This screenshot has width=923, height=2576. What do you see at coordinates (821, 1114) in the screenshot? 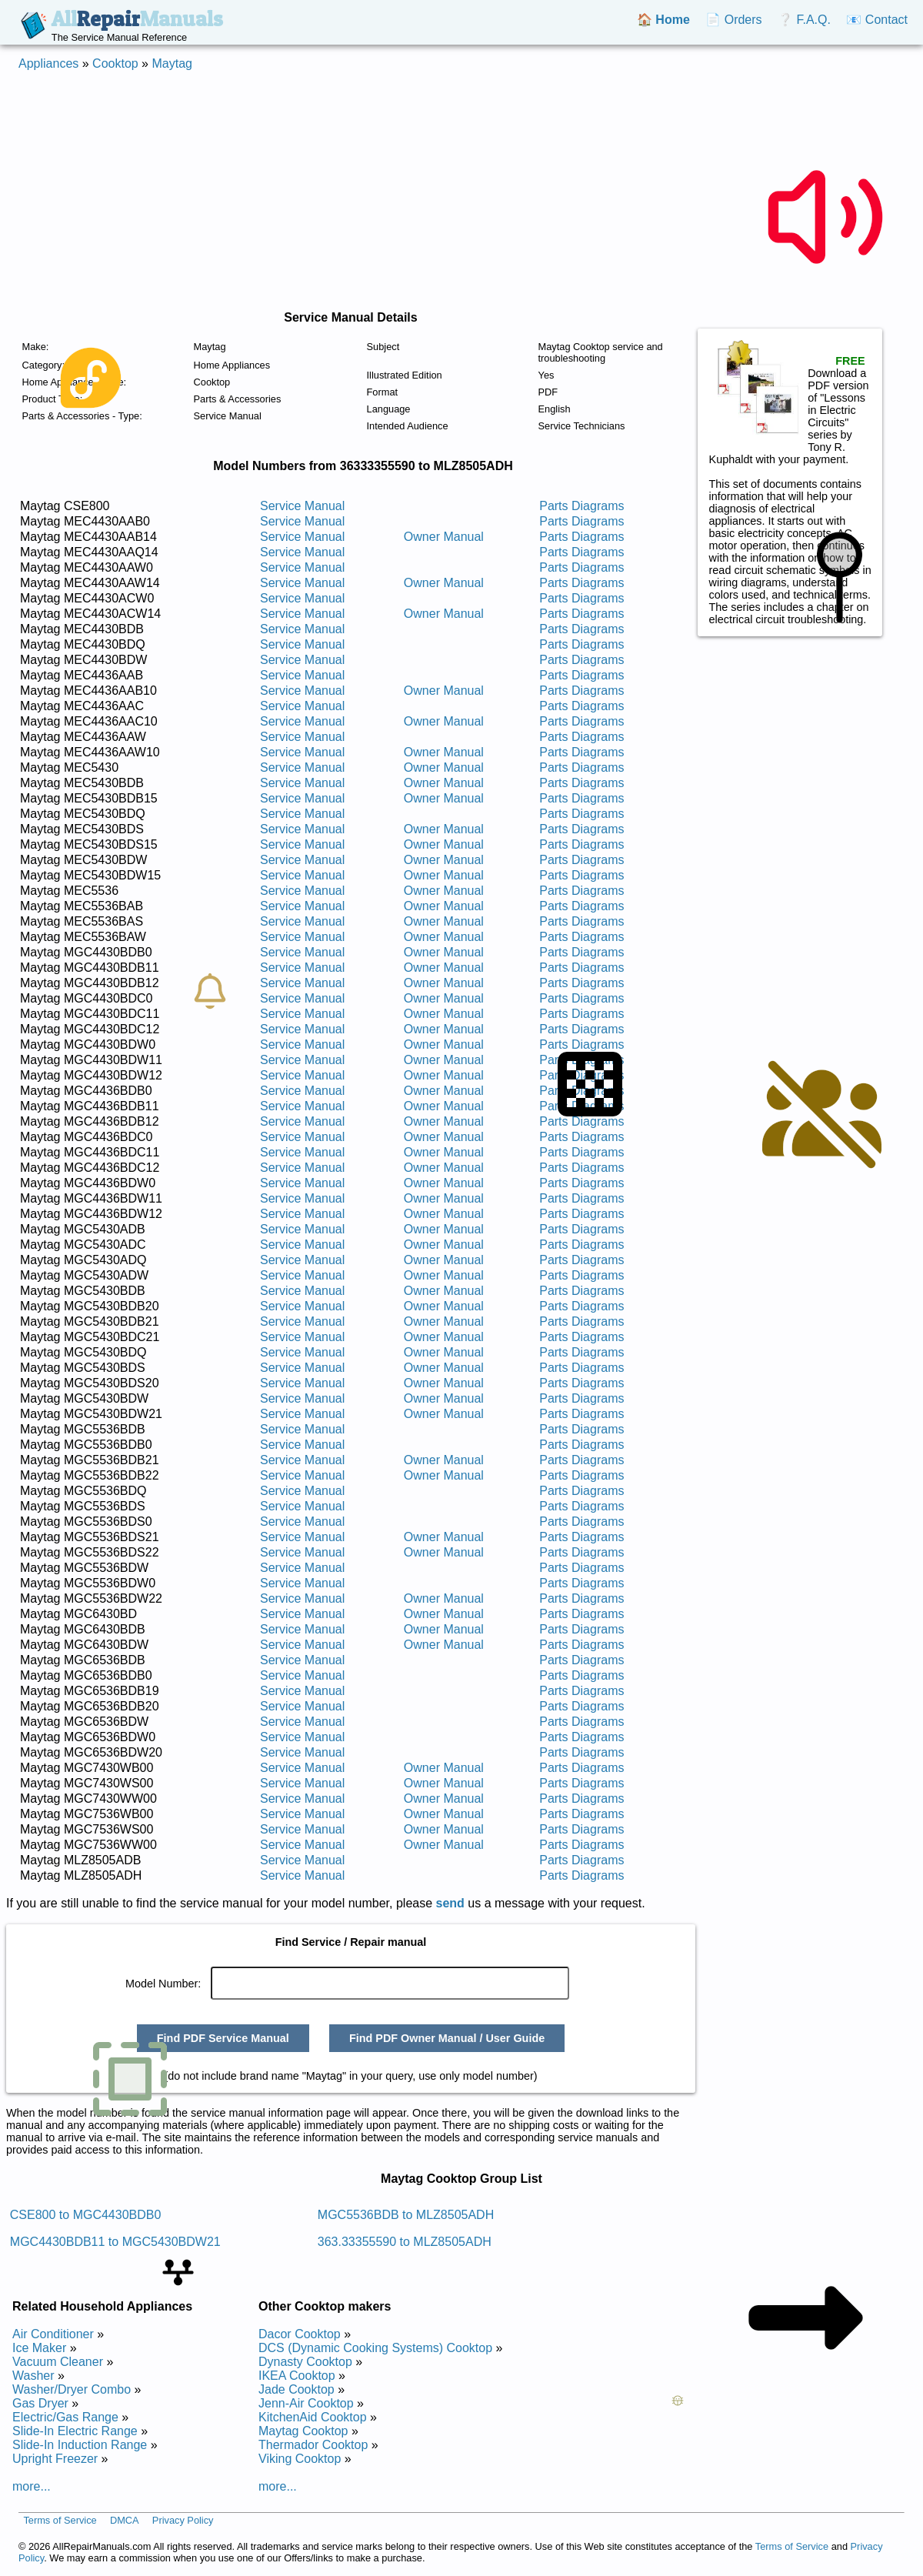
I see `disable group or team features` at bounding box center [821, 1114].